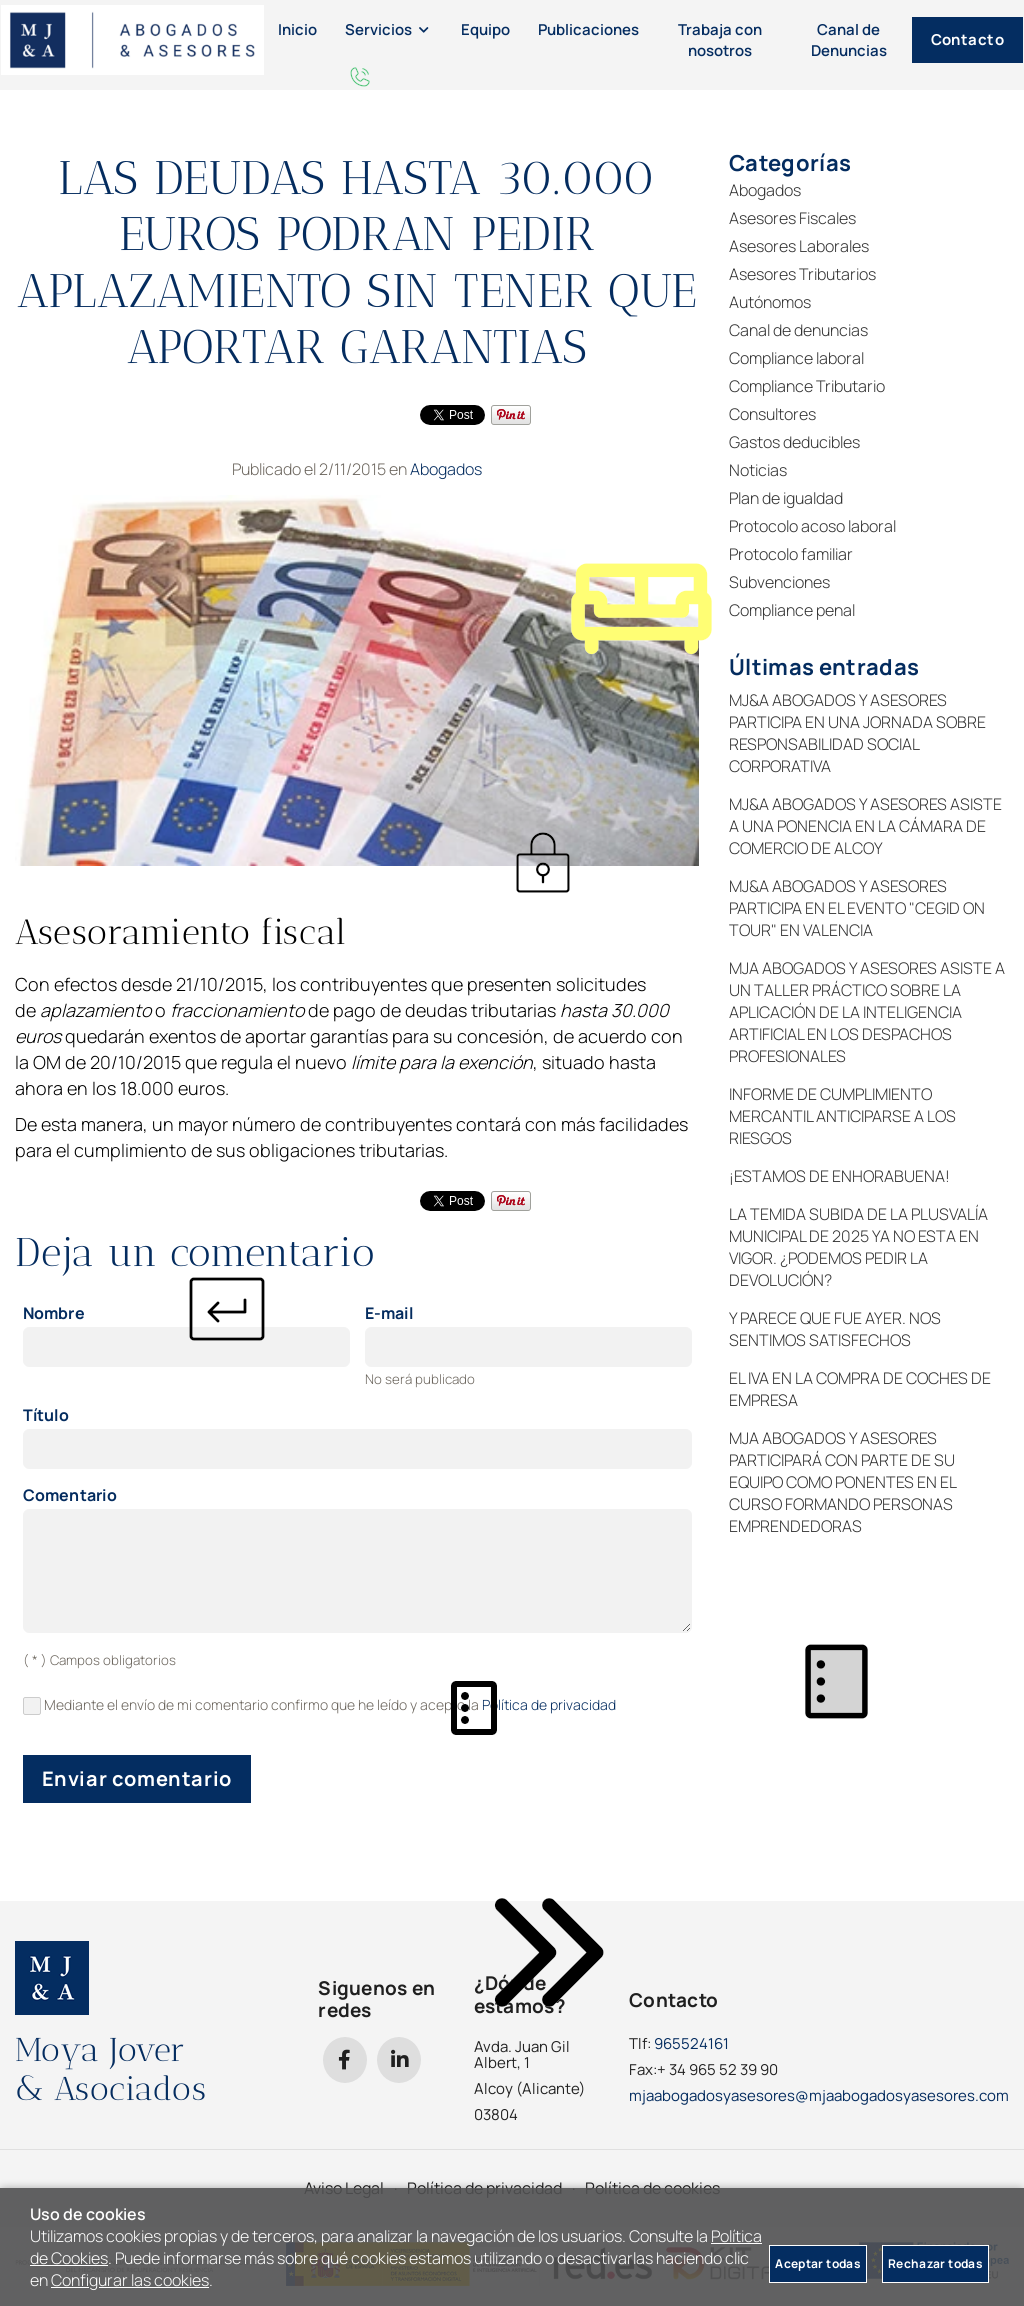 This screenshot has height=2306, width=1024. I want to click on view or manage screenplay files, so click(836, 1681).